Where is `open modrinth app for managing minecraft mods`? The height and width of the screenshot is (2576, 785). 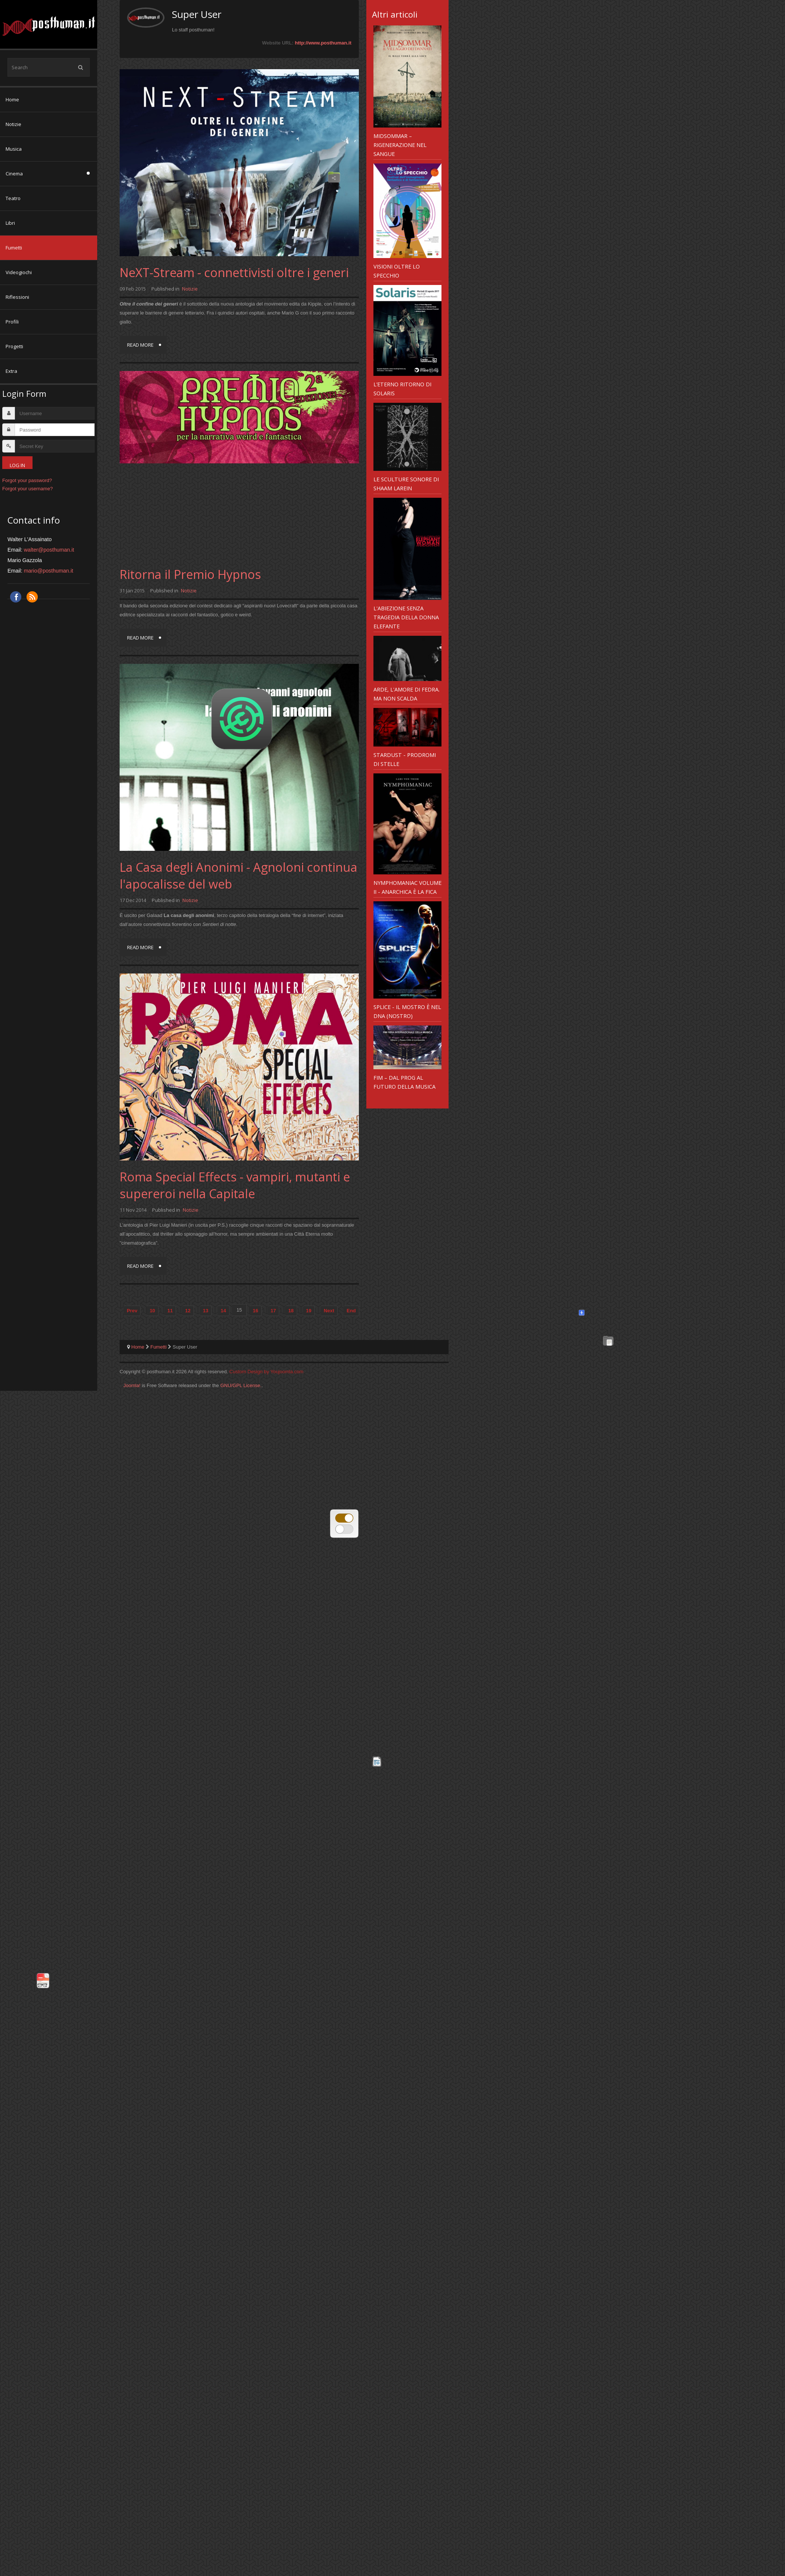
open modrinth app for managing minecraft mods is located at coordinates (241, 719).